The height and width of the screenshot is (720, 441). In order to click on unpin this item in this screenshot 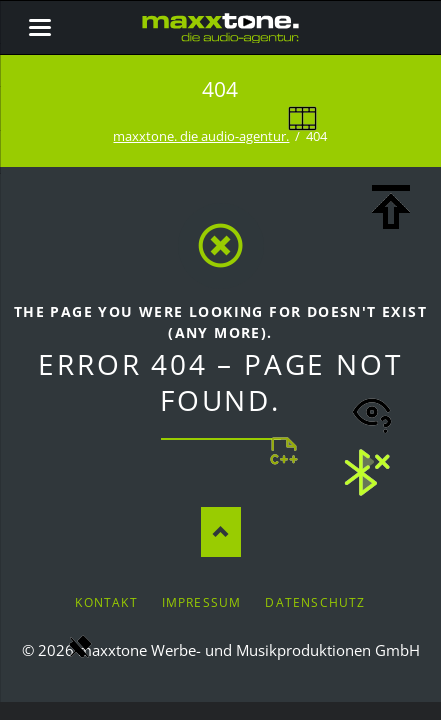, I will do `click(79, 647)`.